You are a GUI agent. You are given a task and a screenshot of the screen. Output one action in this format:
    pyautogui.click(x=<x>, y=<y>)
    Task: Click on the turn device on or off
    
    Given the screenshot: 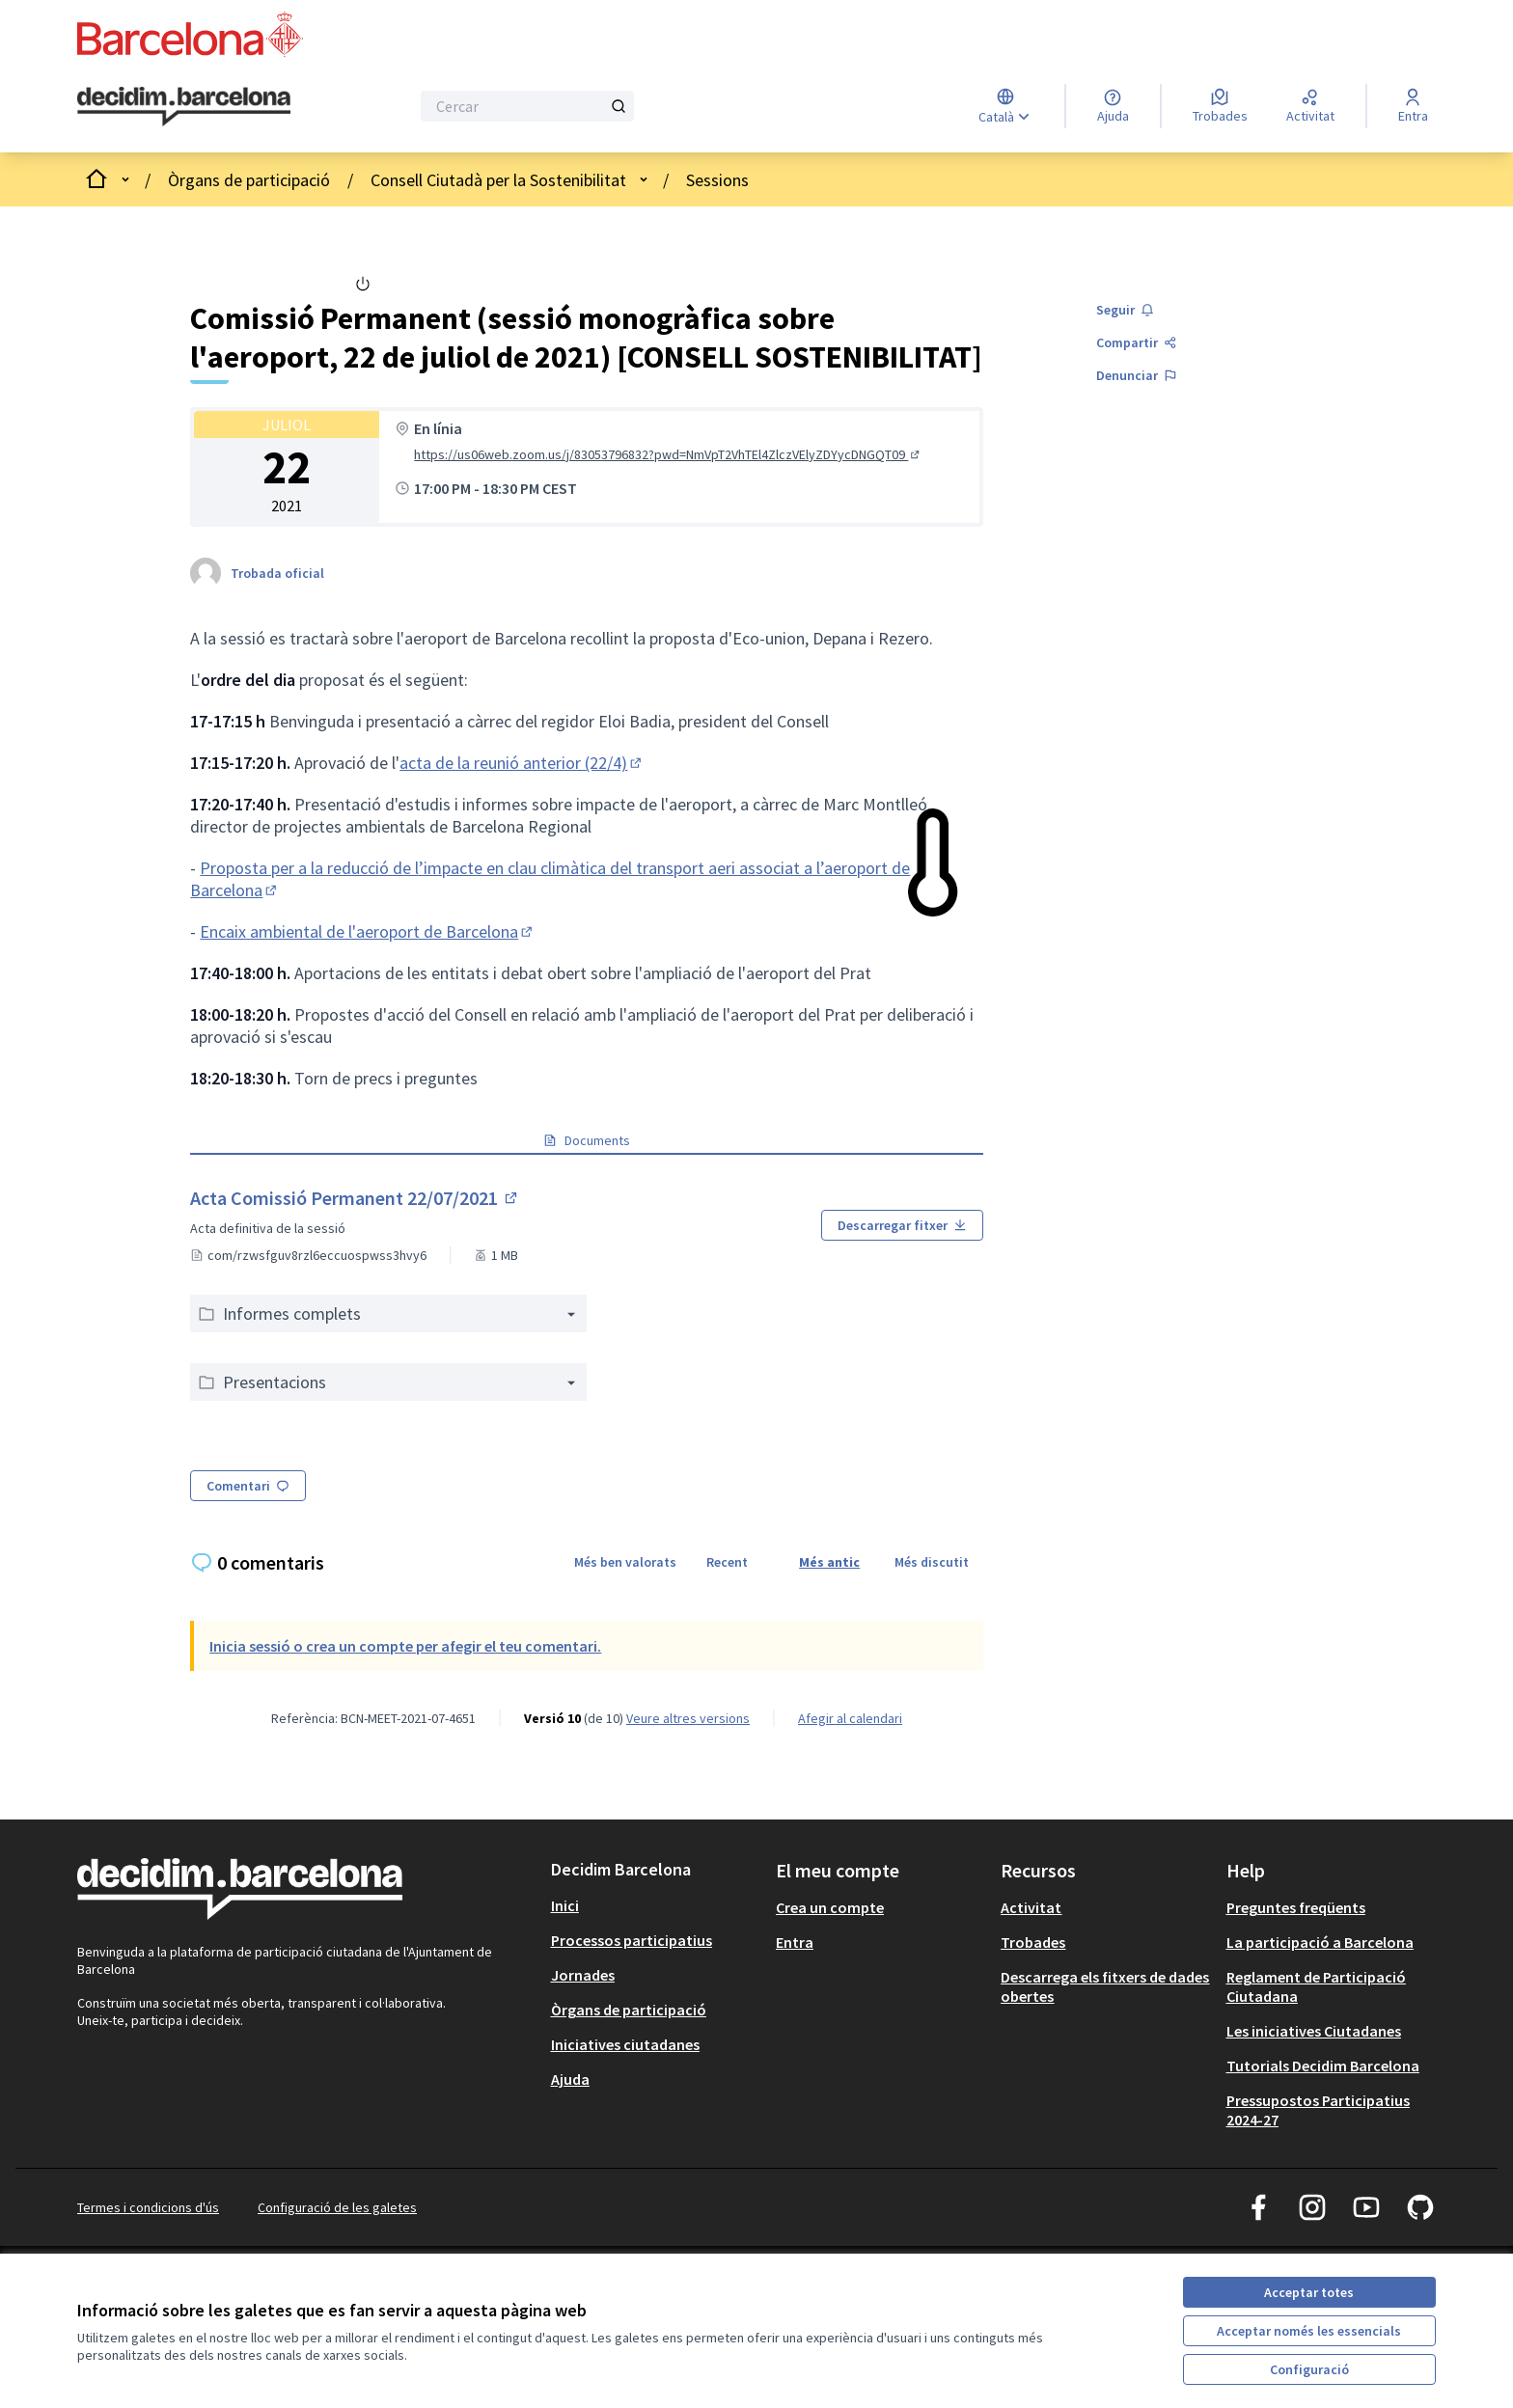 What is the action you would take?
    pyautogui.click(x=363, y=284)
    